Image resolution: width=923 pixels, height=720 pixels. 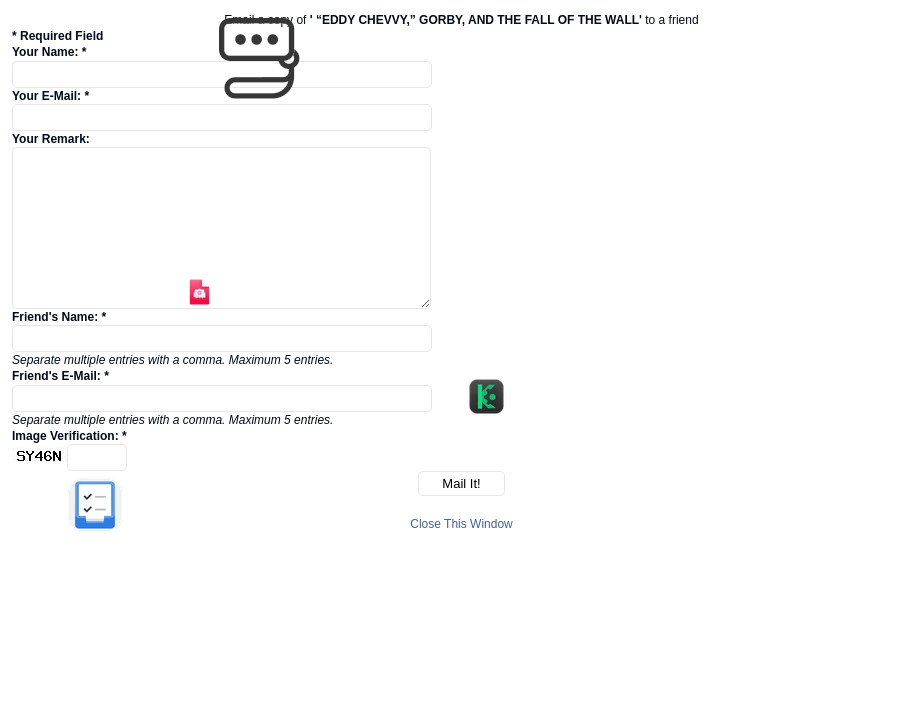 What do you see at coordinates (486, 396) in the screenshot?
I see `open cachyos kernel manager` at bounding box center [486, 396].